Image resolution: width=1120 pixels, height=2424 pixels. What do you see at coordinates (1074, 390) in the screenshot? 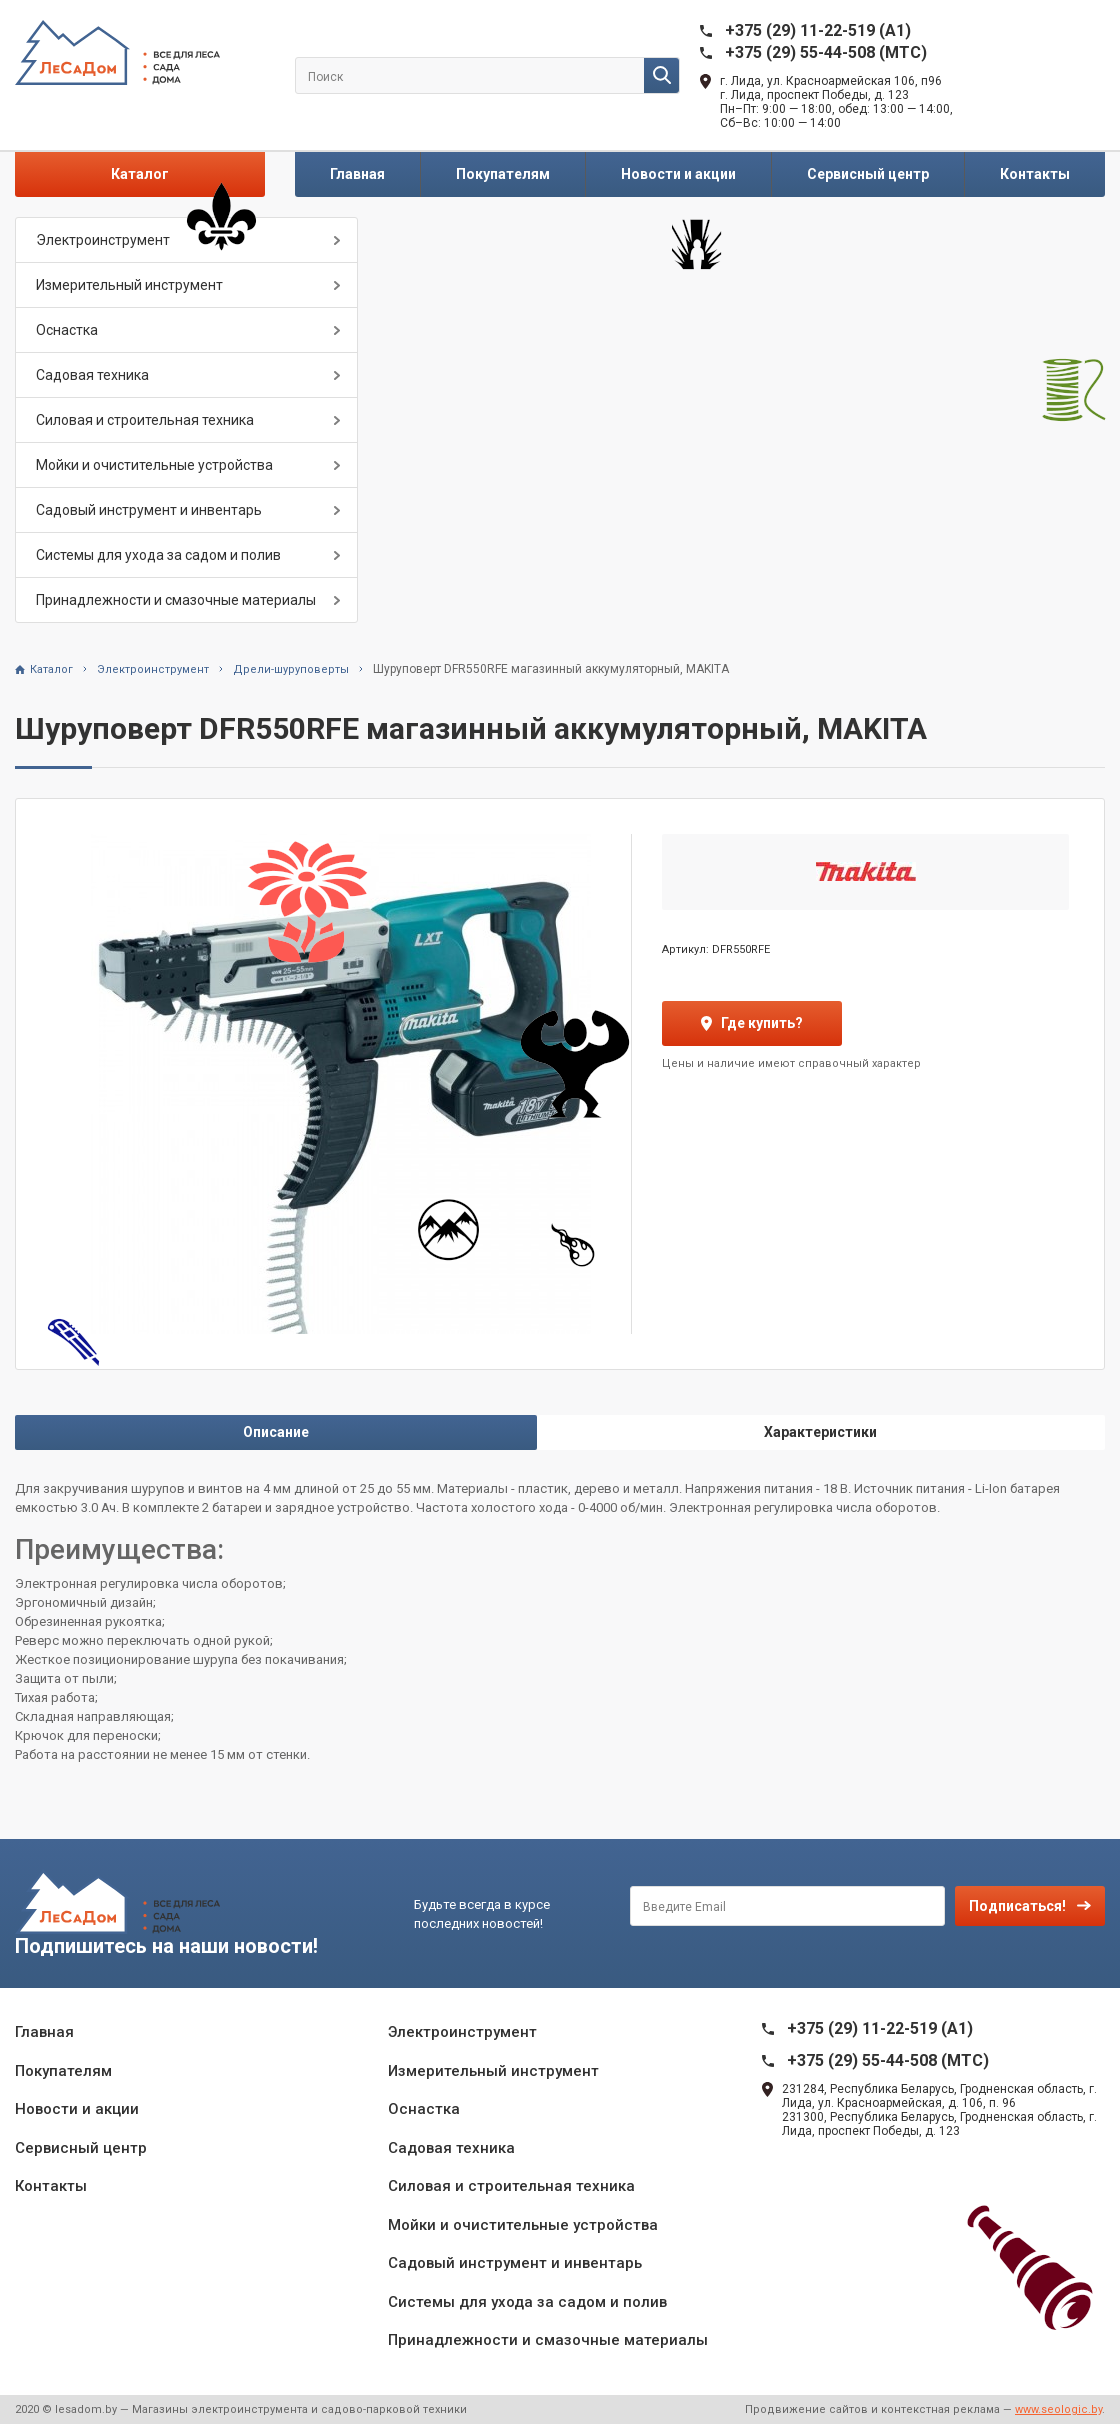
I see `wire or cable inventory item` at bounding box center [1074, 390].